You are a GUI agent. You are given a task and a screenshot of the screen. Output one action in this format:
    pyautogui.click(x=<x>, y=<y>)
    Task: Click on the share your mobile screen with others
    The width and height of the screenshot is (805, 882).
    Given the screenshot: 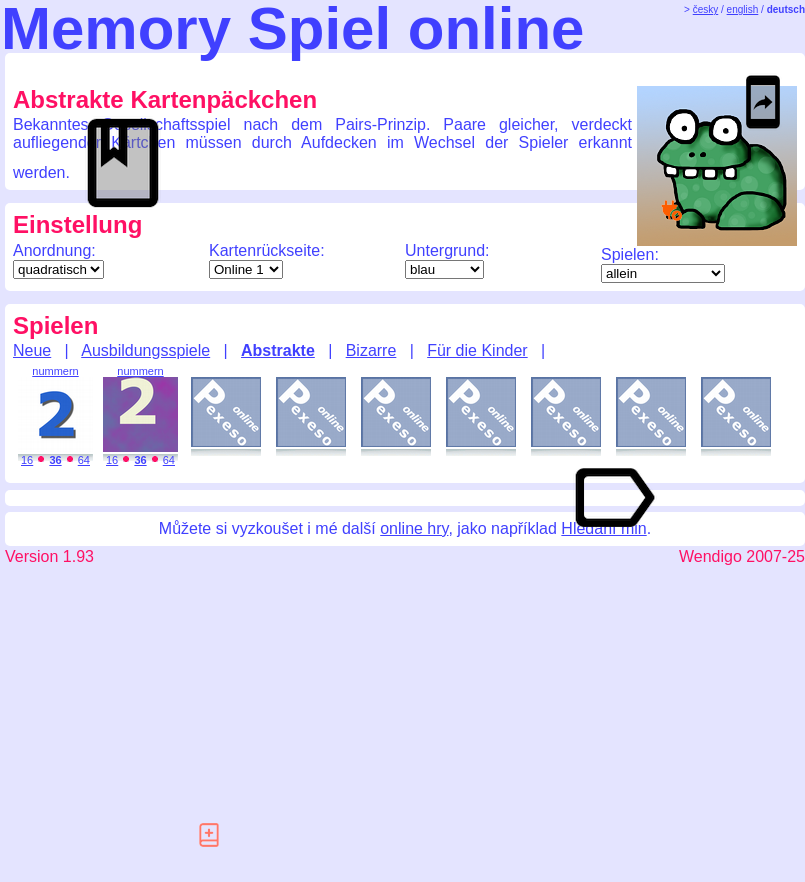 What is the action you would take?
    pyautogui.click(x=763, y=102)
    